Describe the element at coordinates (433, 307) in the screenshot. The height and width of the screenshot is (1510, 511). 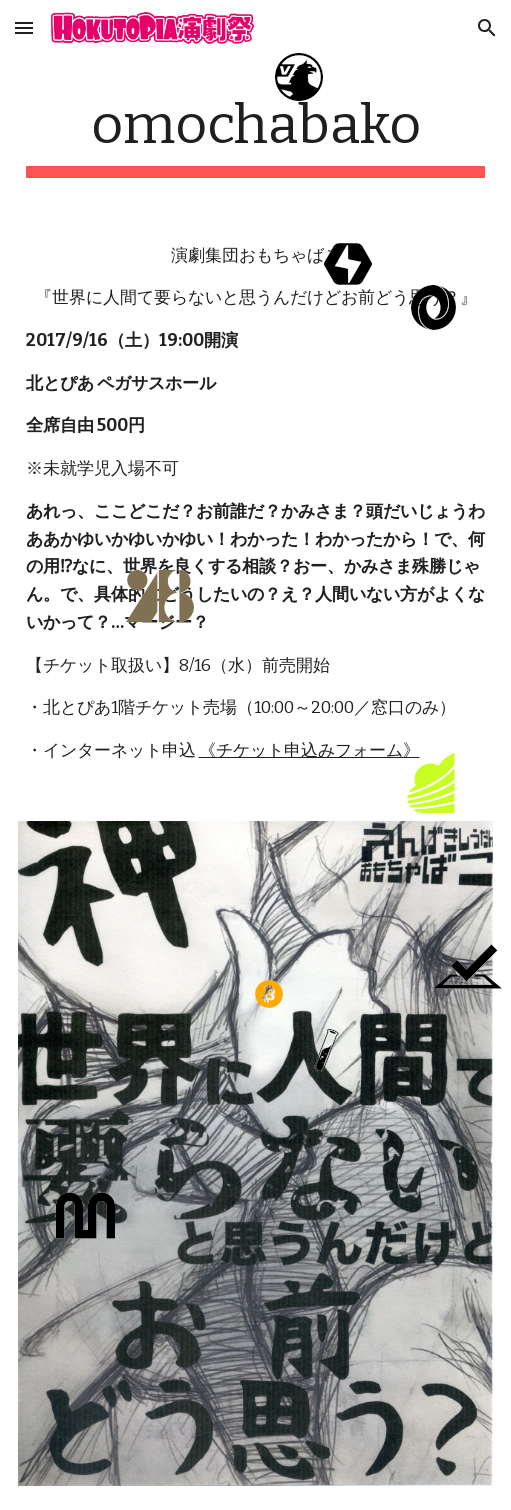
I see `json file format indicator` at that location.